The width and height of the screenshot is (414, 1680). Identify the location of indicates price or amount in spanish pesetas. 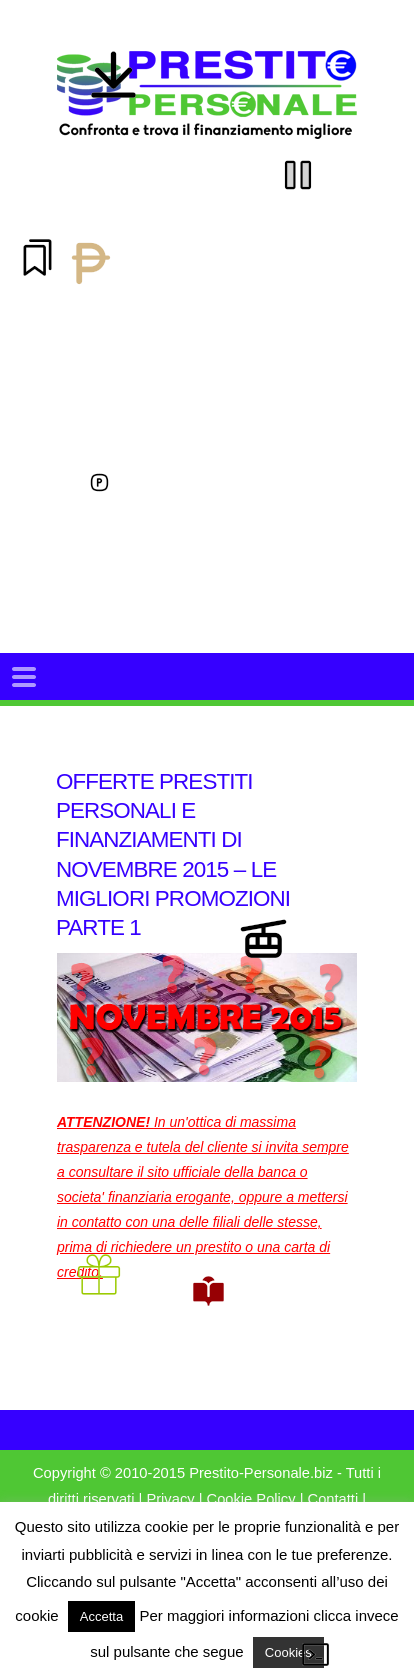
(89, 263).